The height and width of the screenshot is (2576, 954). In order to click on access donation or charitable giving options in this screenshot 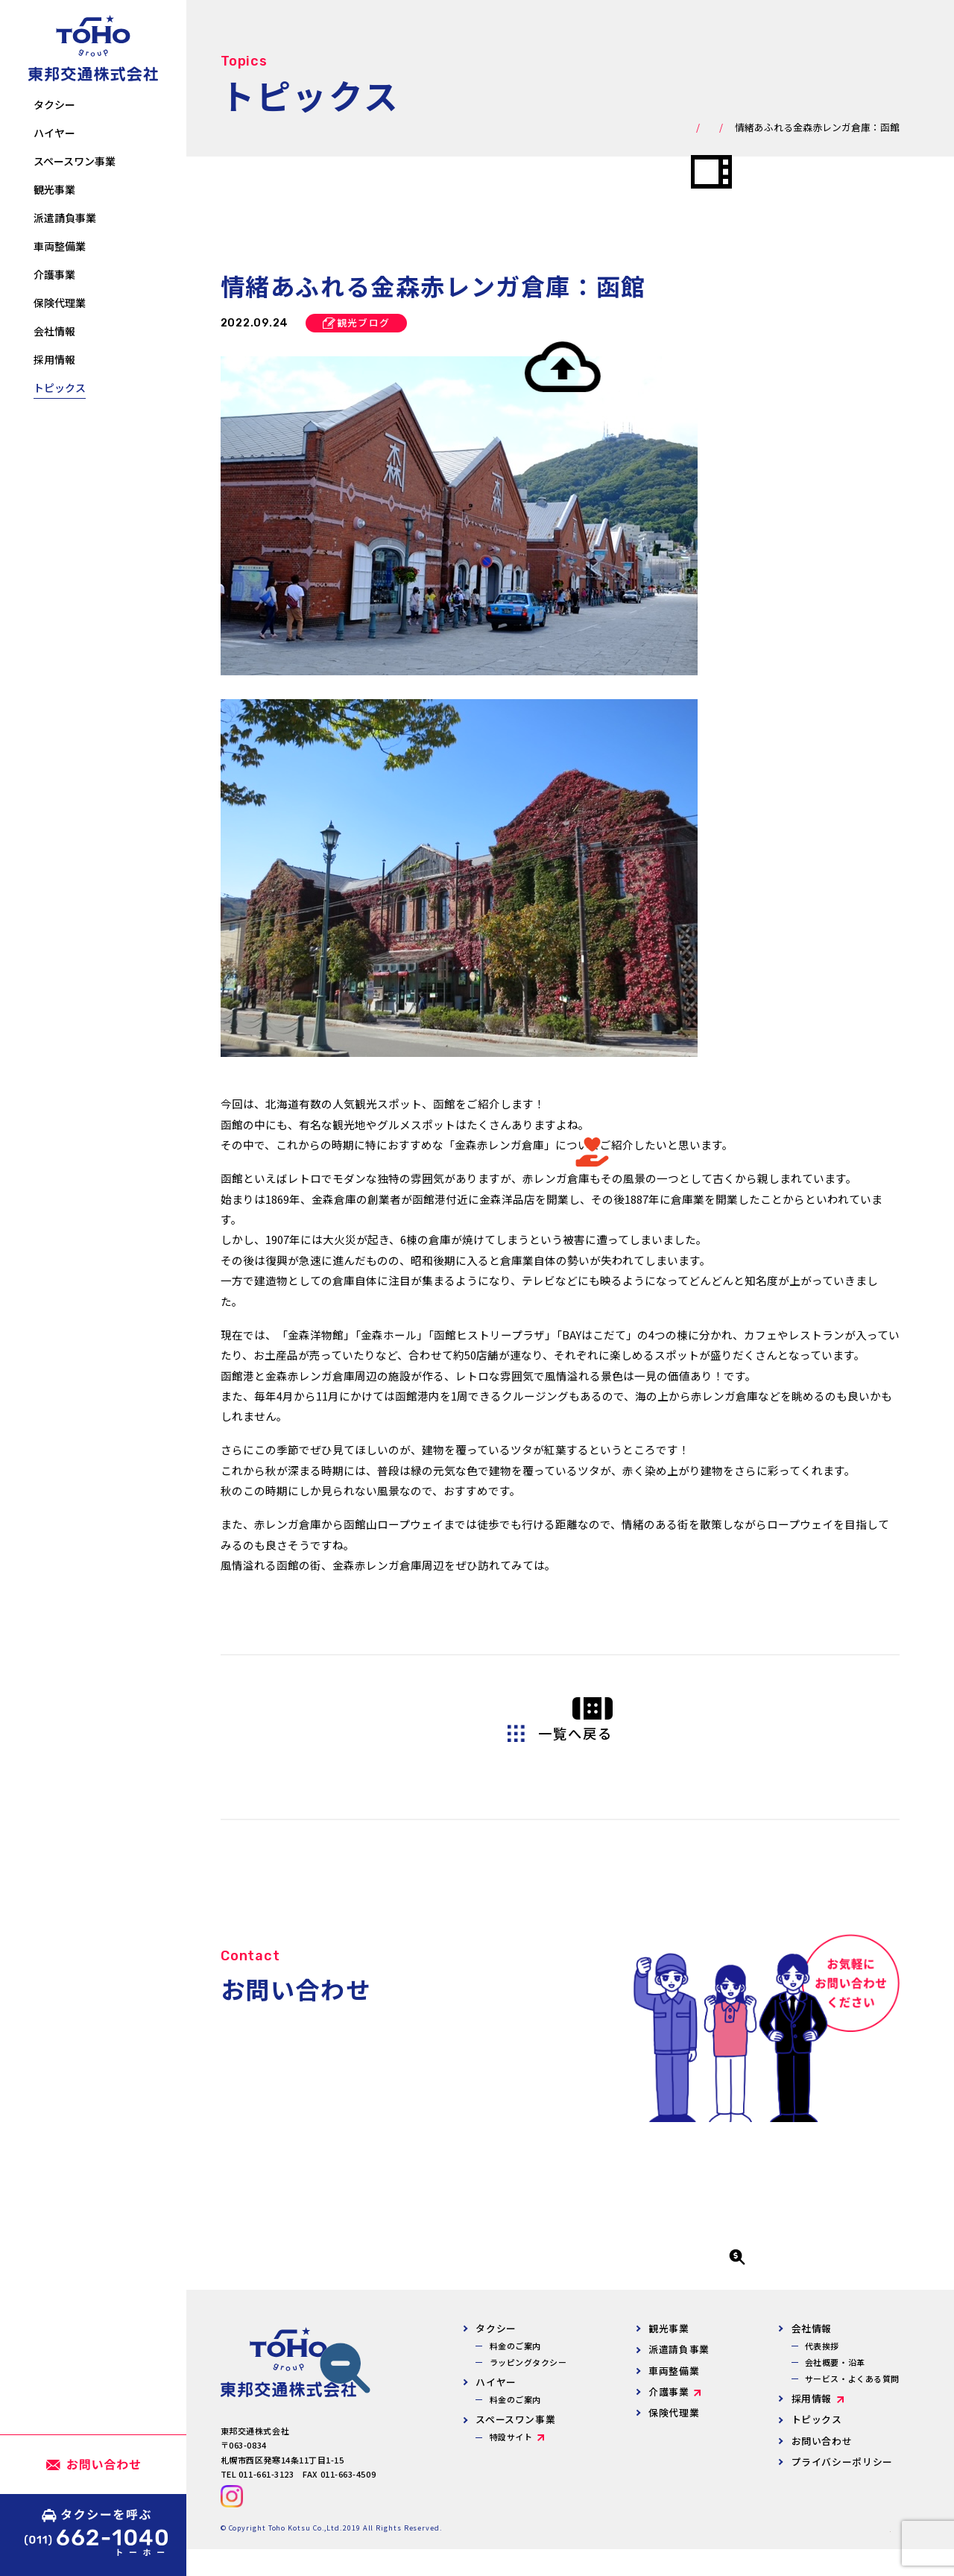, I will do `click(592, 1152)`.